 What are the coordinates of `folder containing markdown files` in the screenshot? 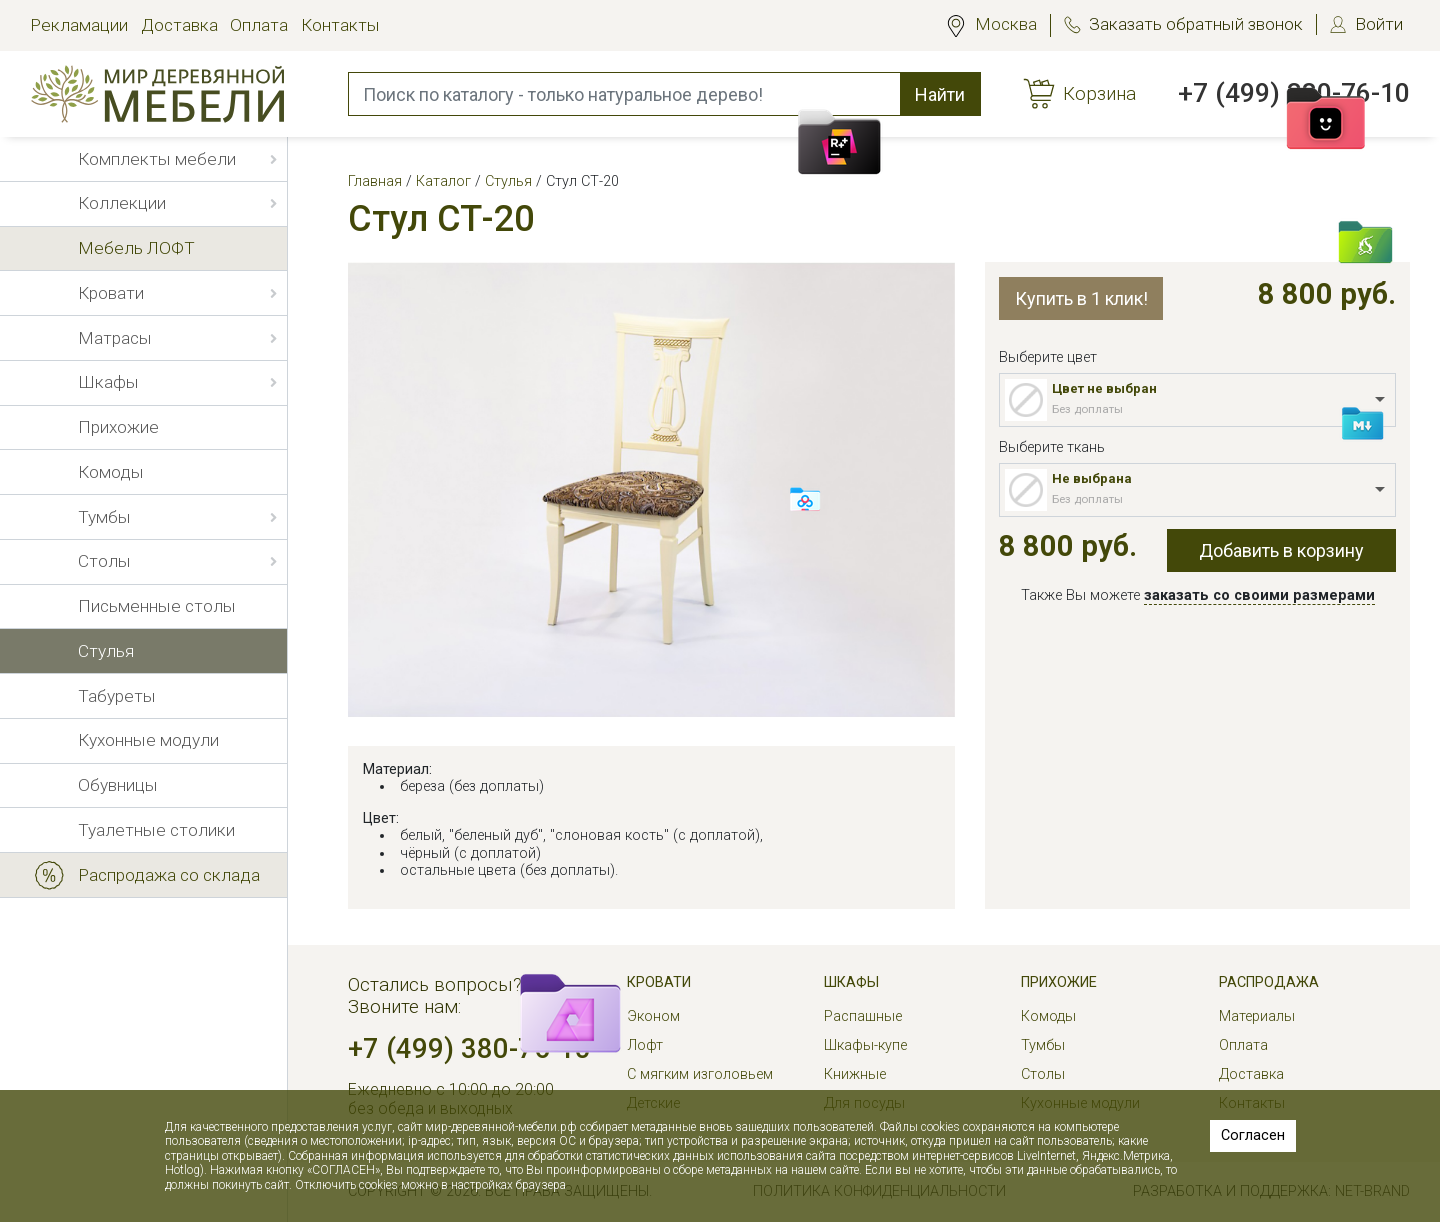 It's located at (1362, 424).